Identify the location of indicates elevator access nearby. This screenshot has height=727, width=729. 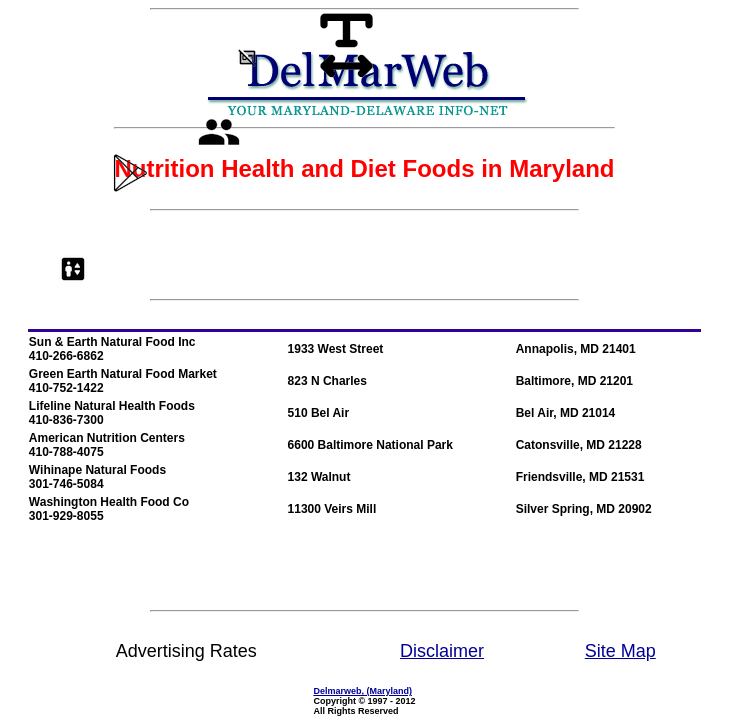
(73, 269).